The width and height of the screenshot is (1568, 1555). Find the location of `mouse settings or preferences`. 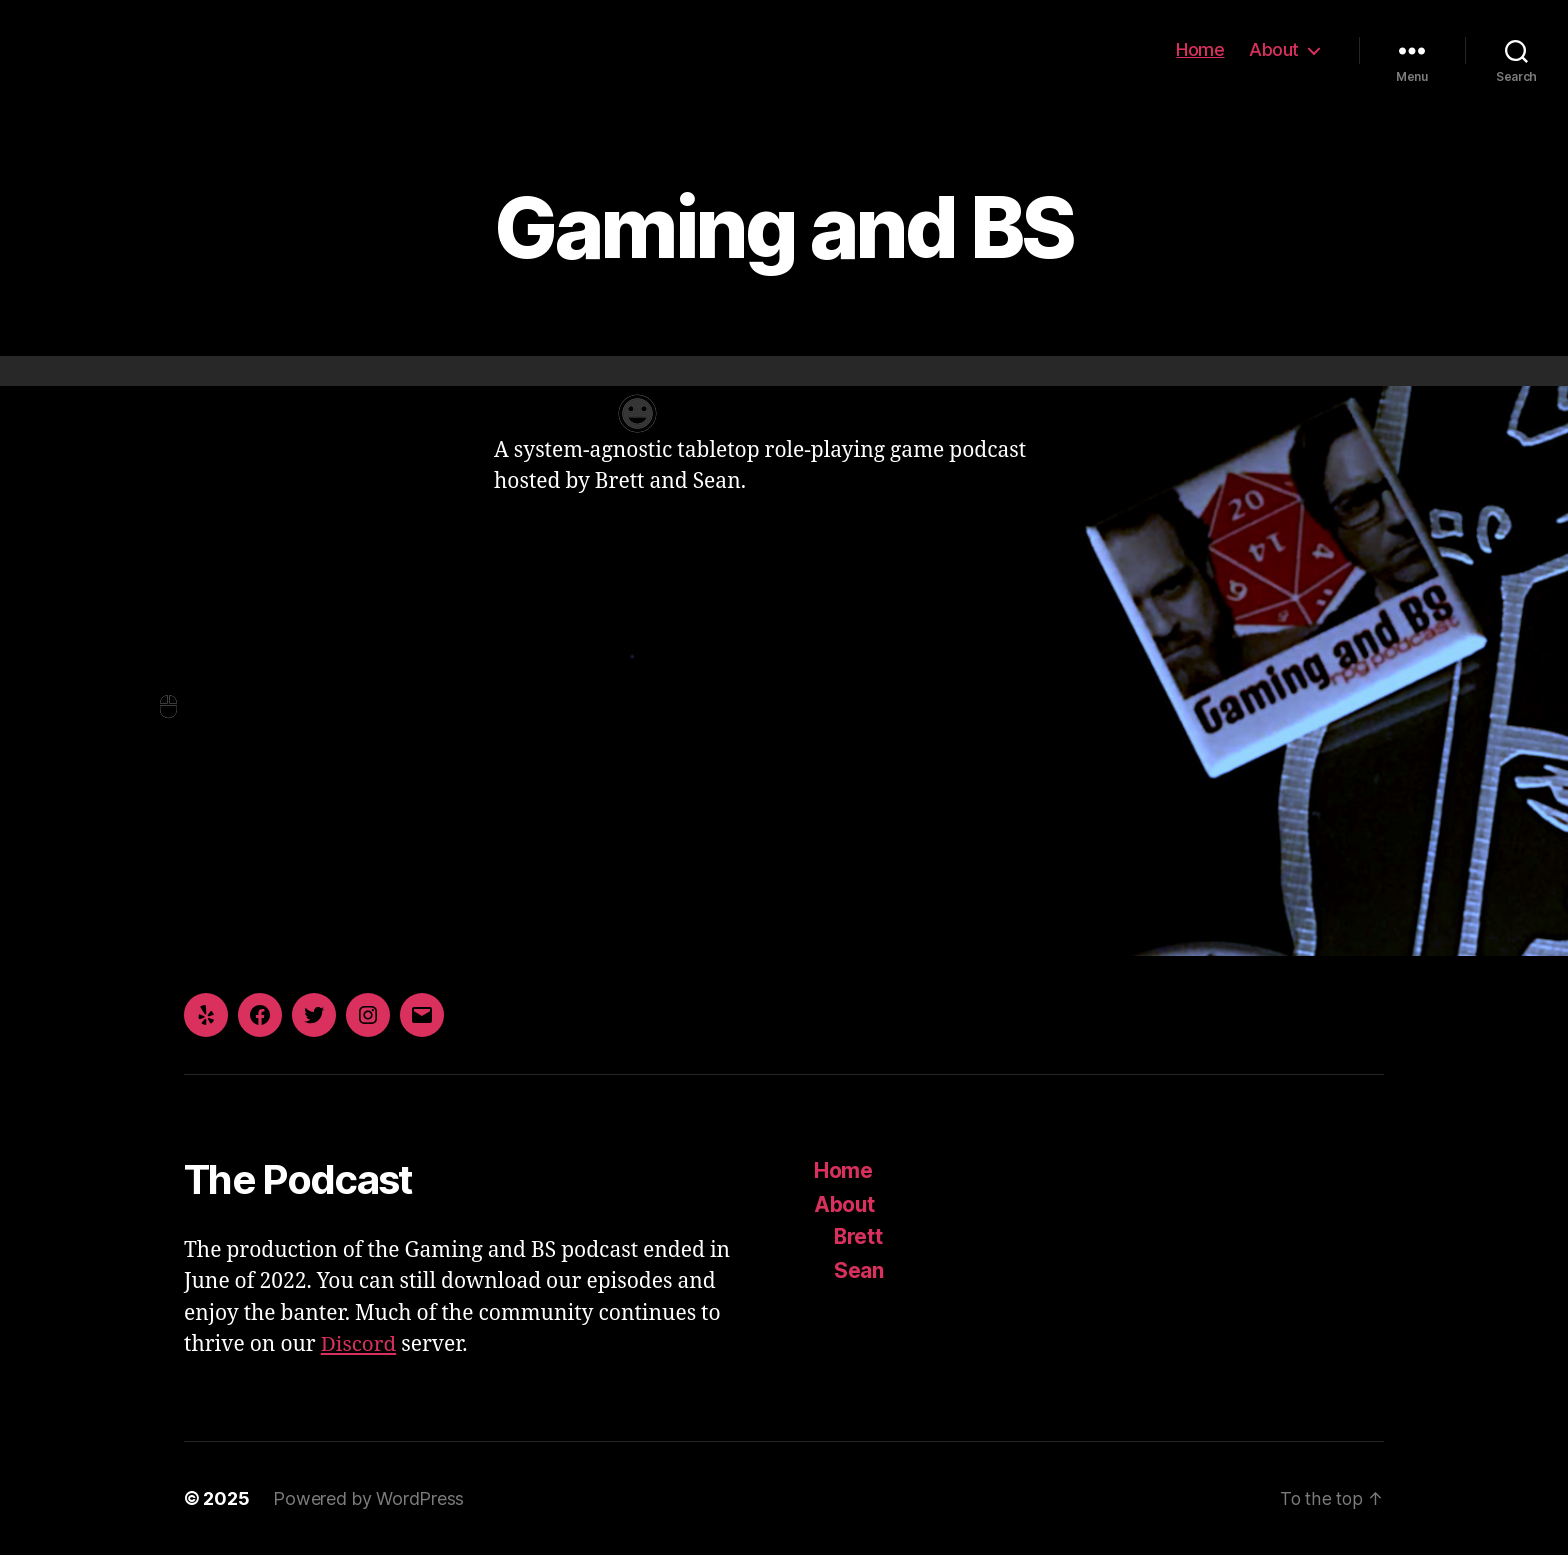

mouse settings or preferences is located at coordinates (168, 706).